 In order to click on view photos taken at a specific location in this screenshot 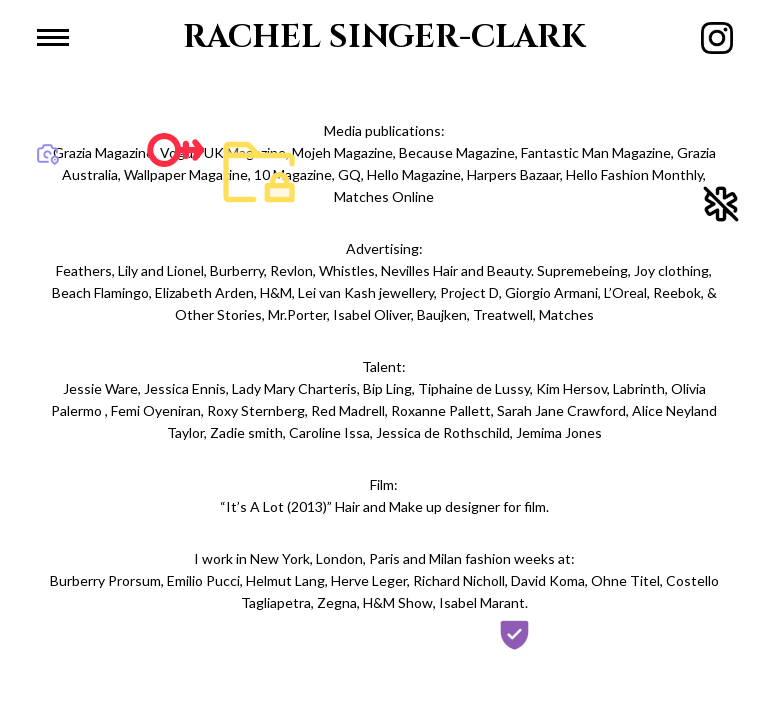, I will do `click(47, 153)`.